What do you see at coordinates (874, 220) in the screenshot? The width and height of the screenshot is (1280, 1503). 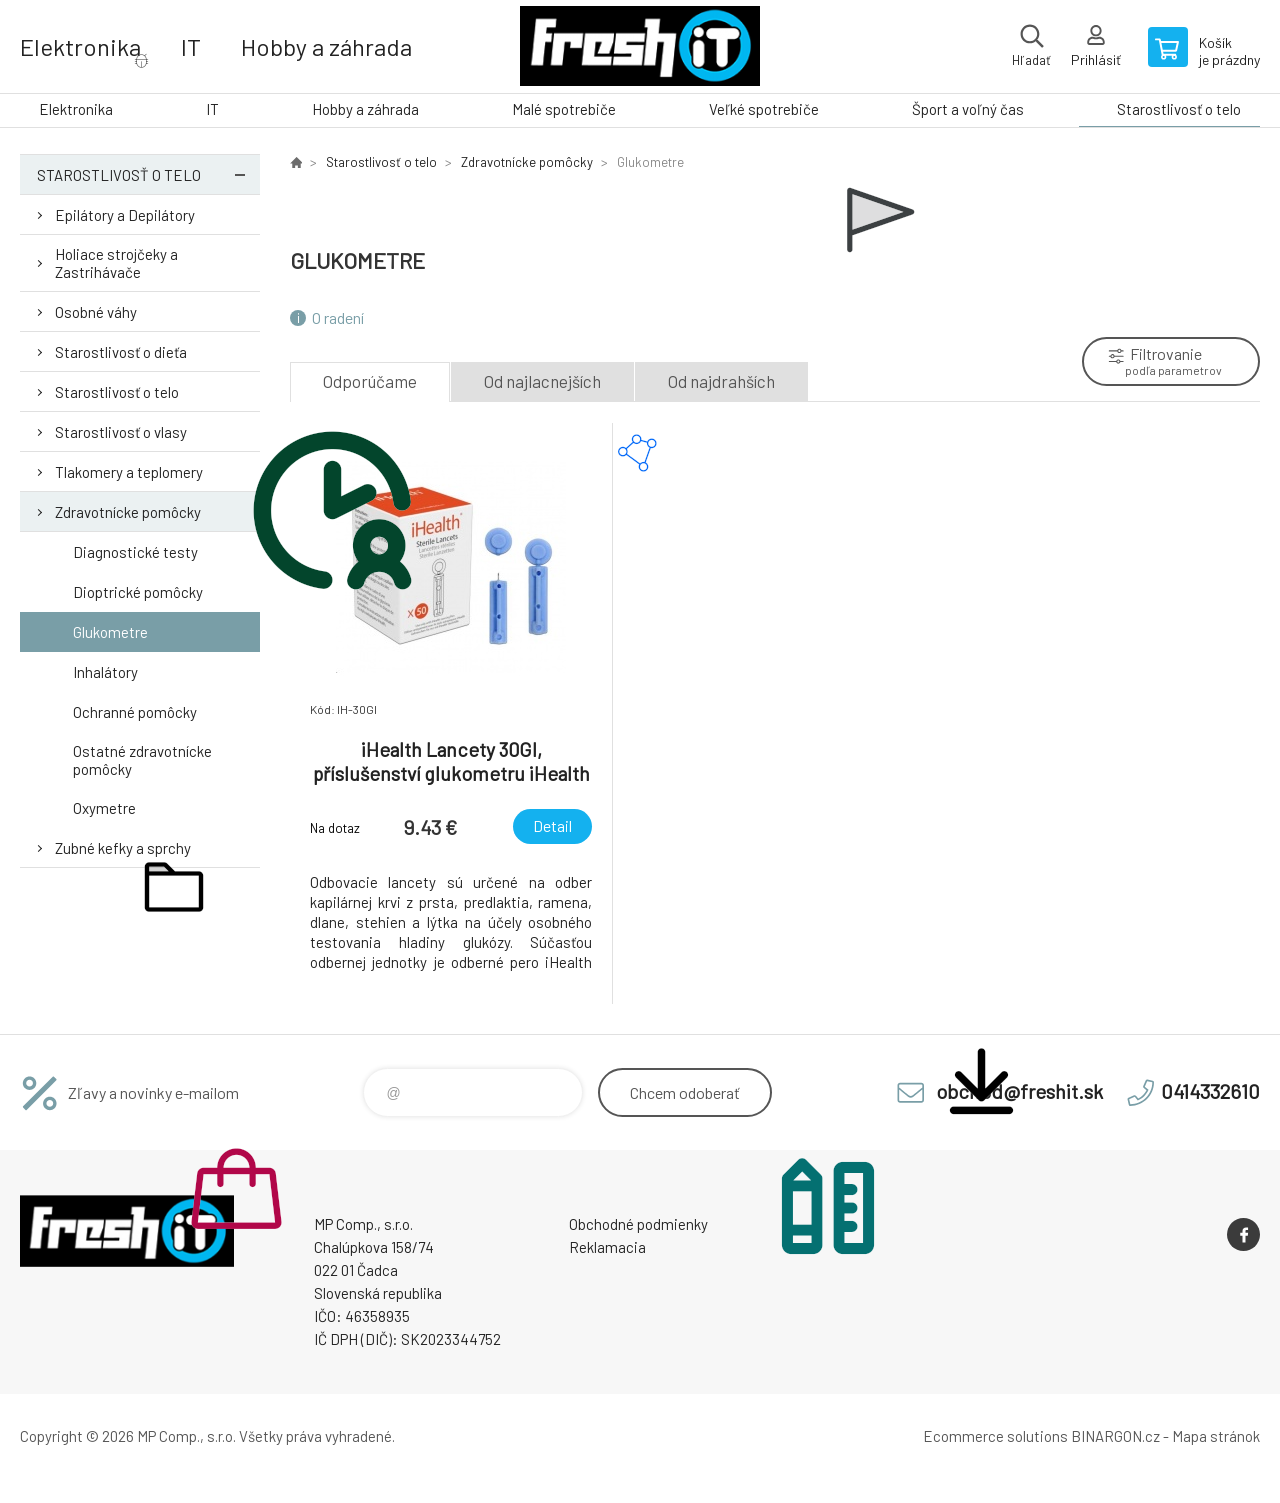 I see `flag or mark an item for follow-up` at bounding box center [874, 220].